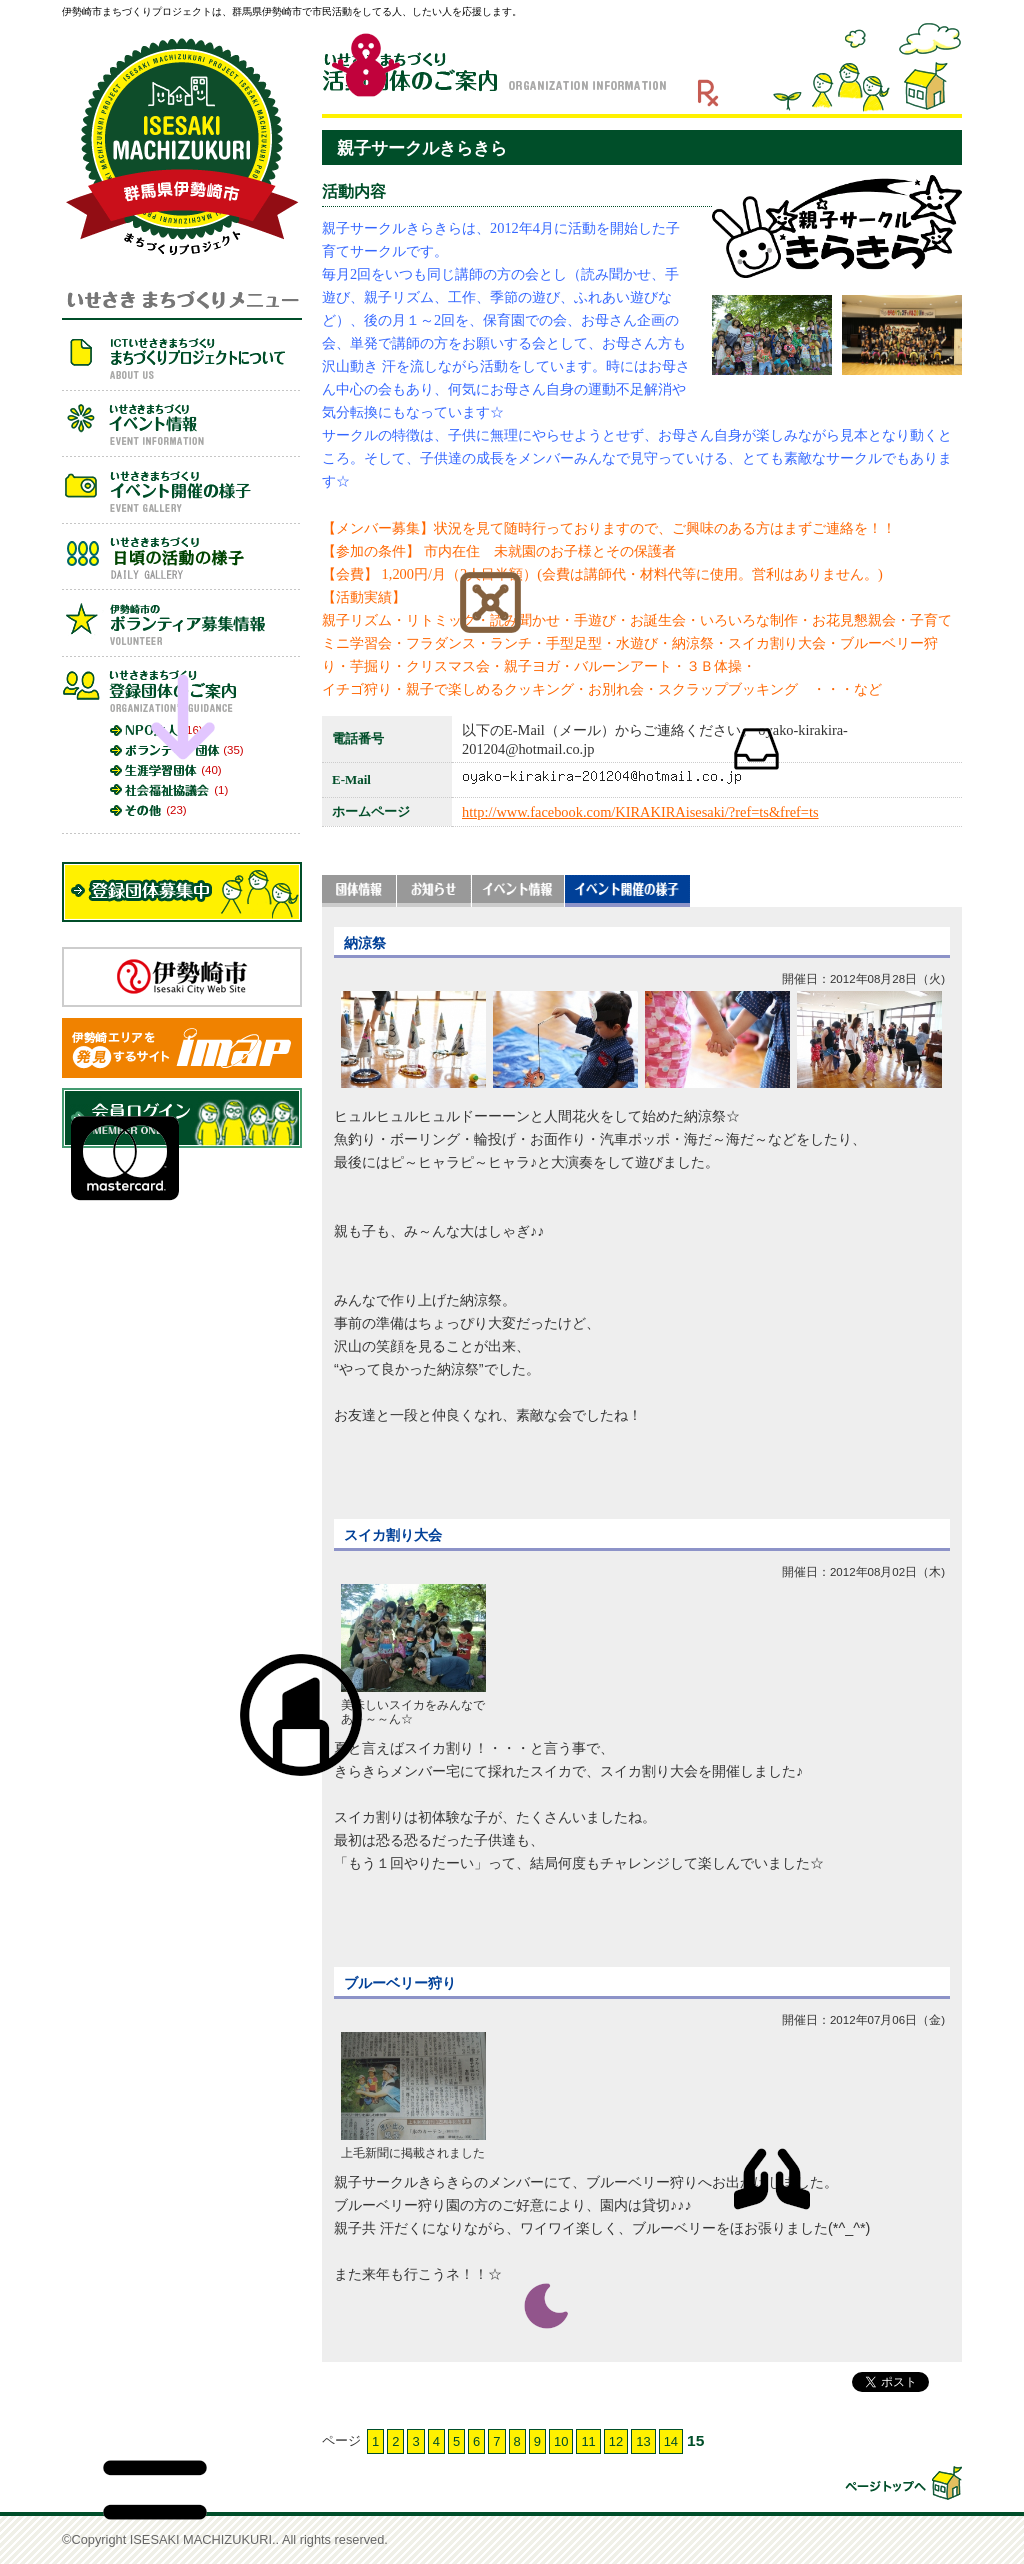  Describe the element at coordinates (707, 93) in the screenshot. I see `view prescription details` at that location.